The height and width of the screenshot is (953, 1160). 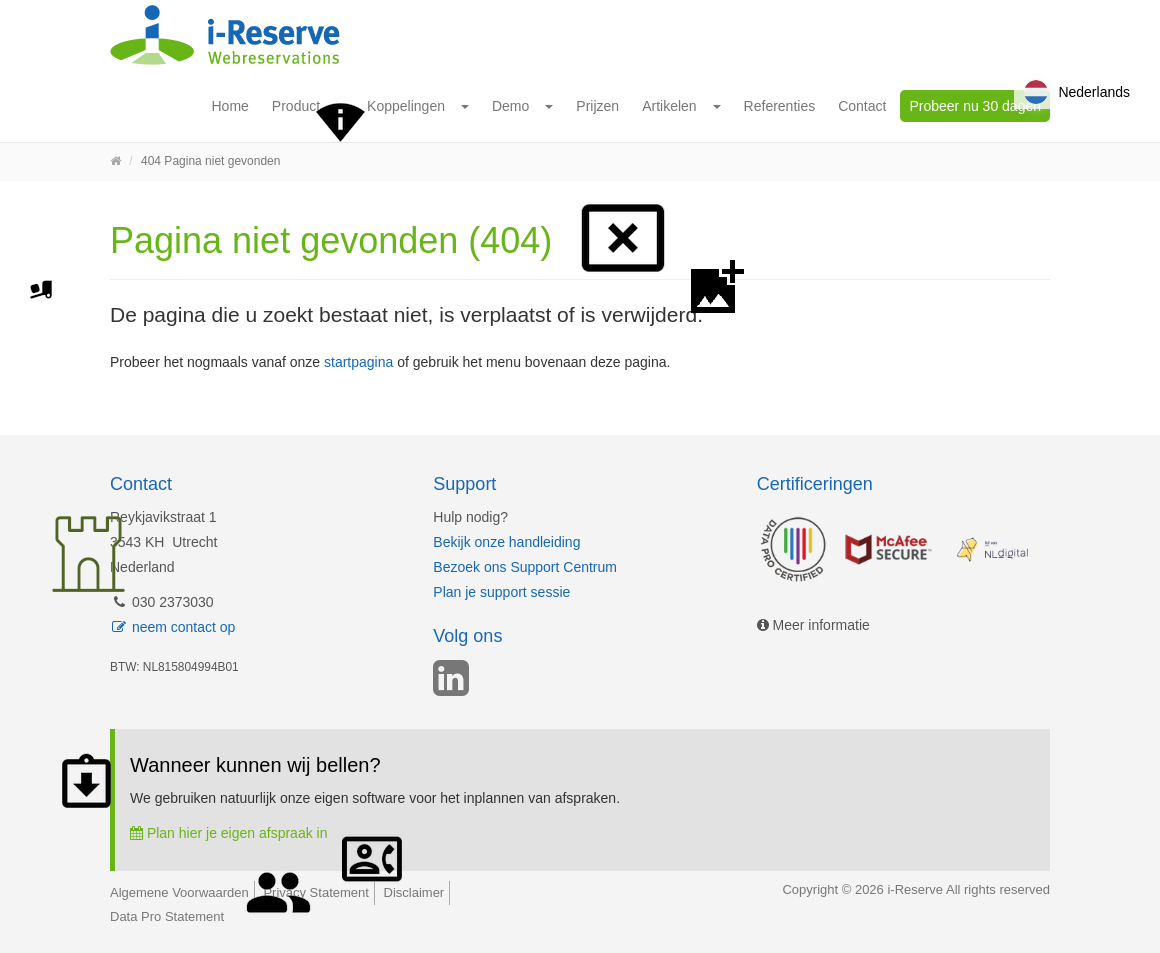 What do you see at coordinates (716, 288) in the screenshot?
I see `add a new photo to your gallery` at bounding box center [716, 288].